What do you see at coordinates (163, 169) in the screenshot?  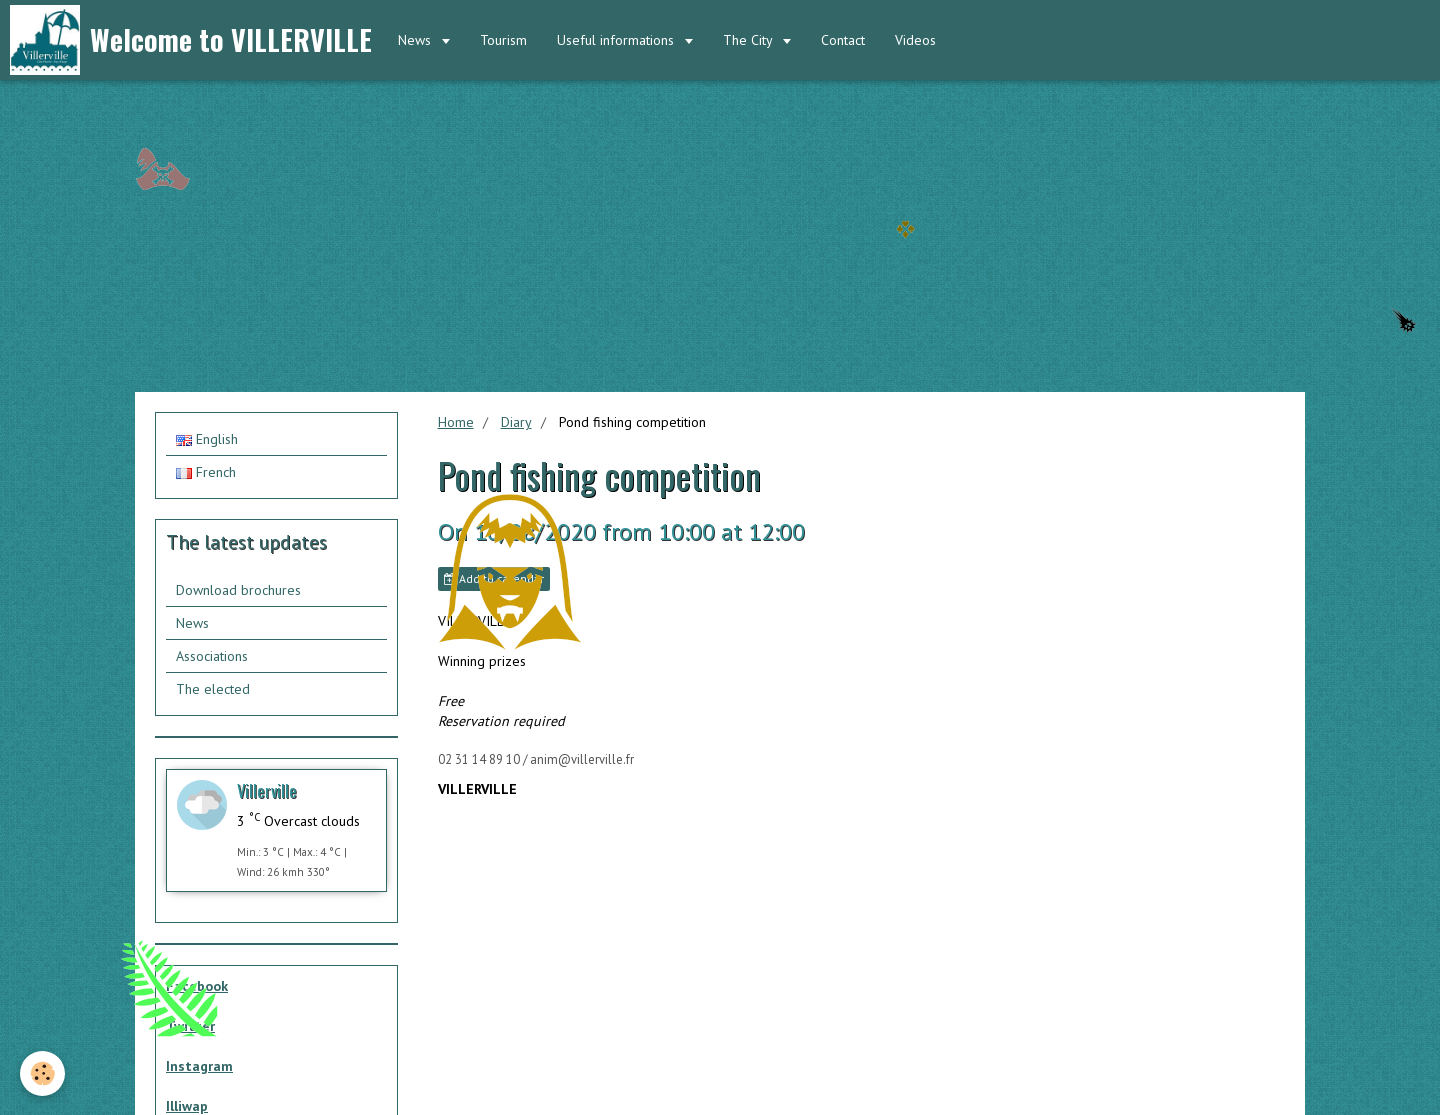 I see `select pirate character or theme` at bounding box center [163, 169].